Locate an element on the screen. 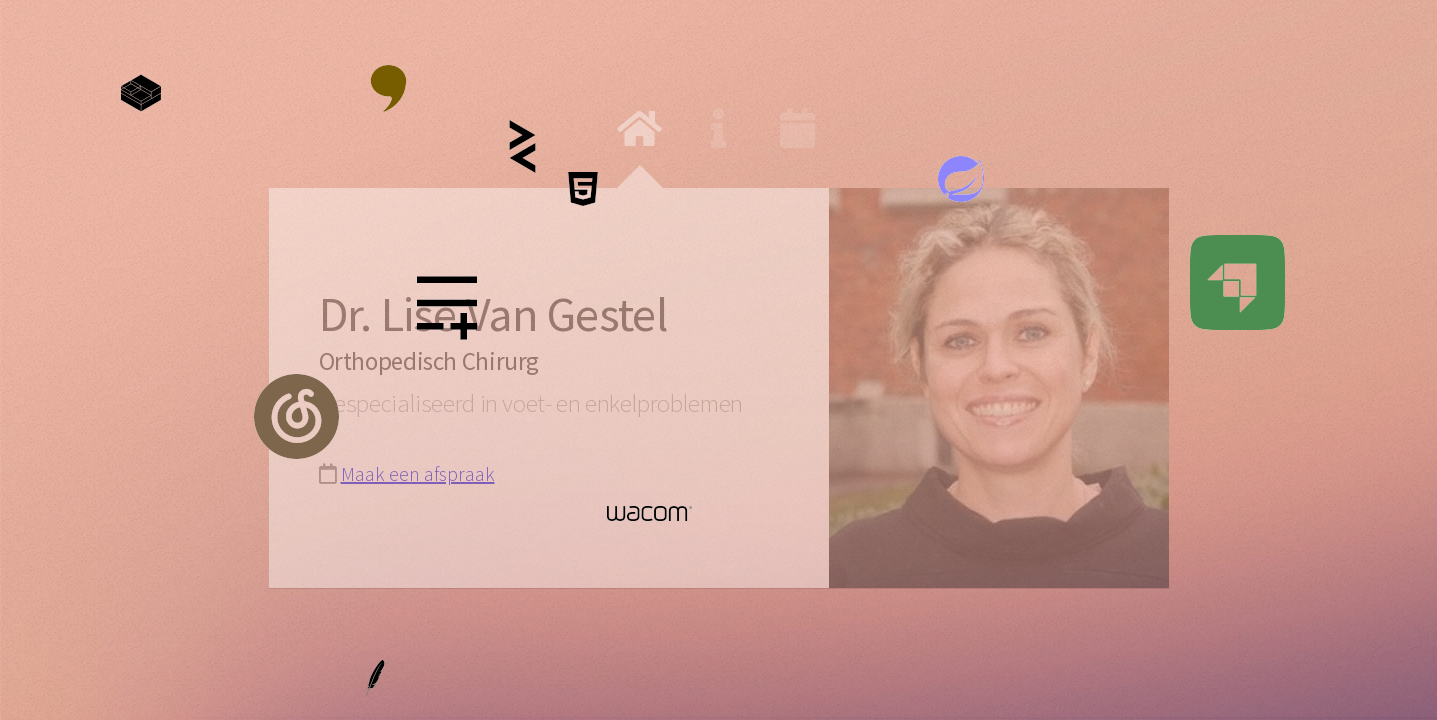 Image resolution: width=1437 pixels, height=720 pixels. open strapi CMS dashboard is located at coordinates (1237, 282).